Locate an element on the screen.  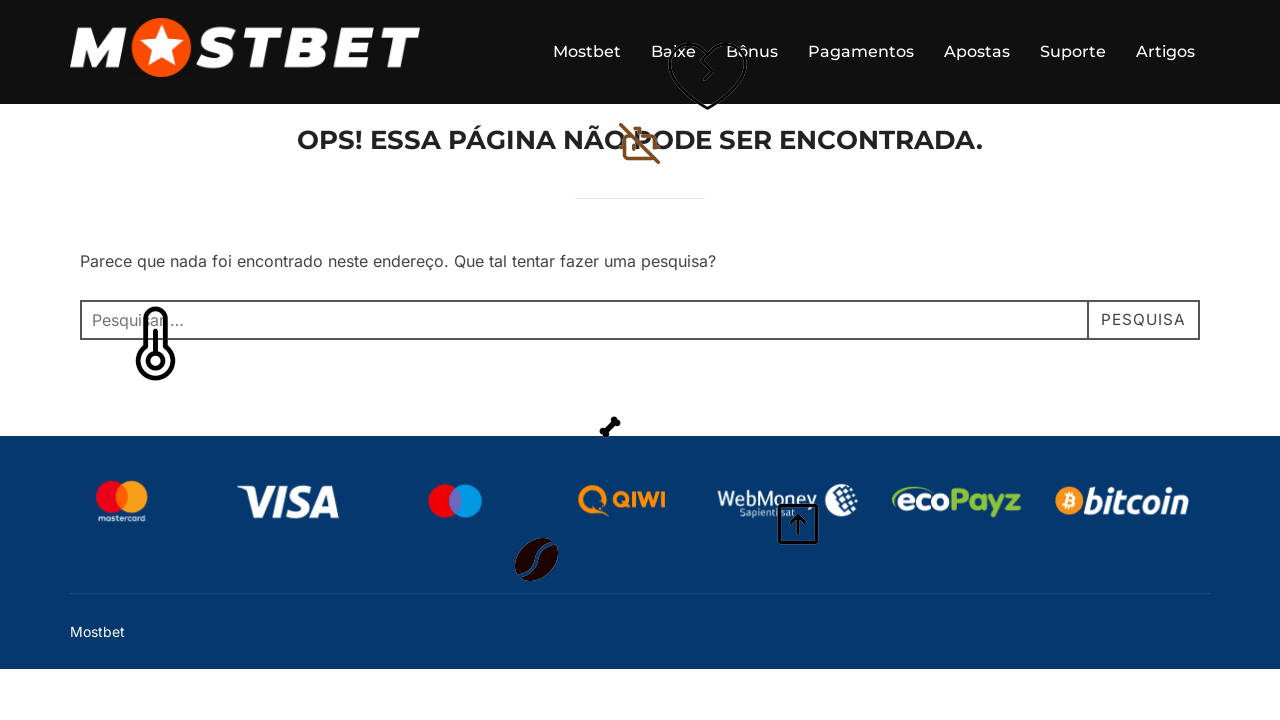
upload a file or content is located at coordinates (798, 524).